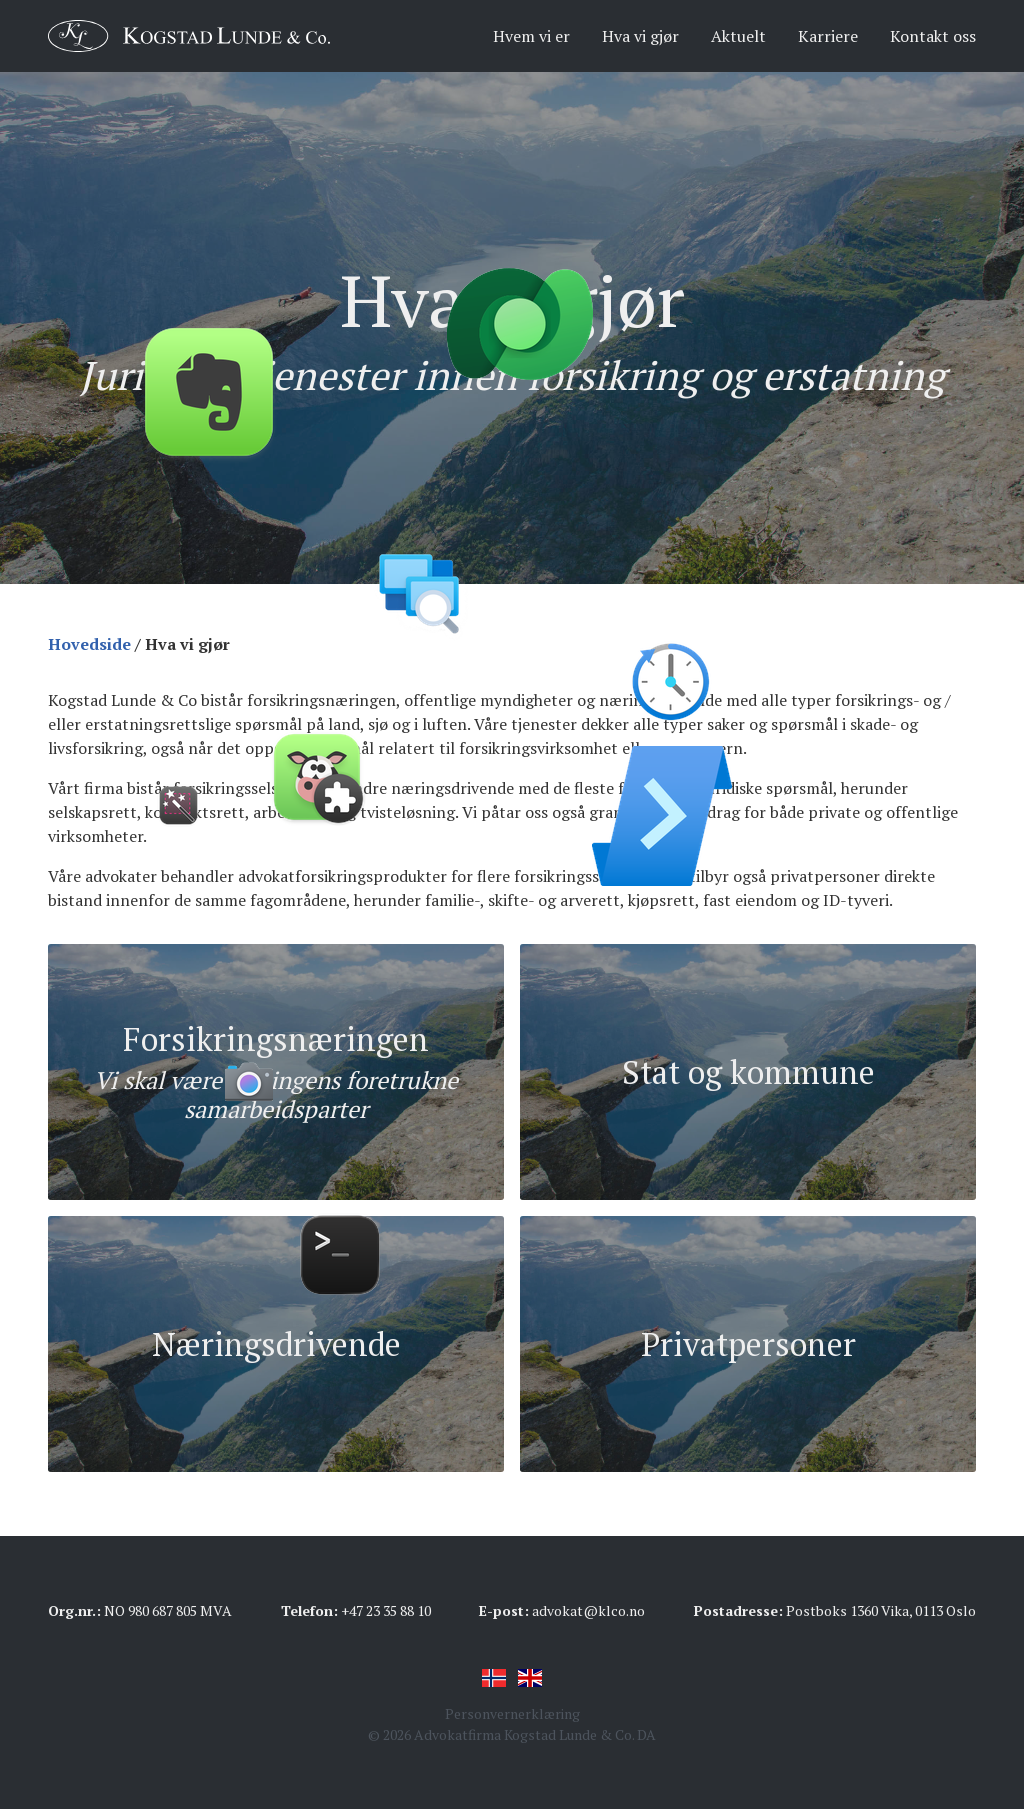 The width and height of the screenshot is (1024, 1809). Describe the element at coordinates (340, 1255) in the screenshot. I see `open the terminal application` at that location.